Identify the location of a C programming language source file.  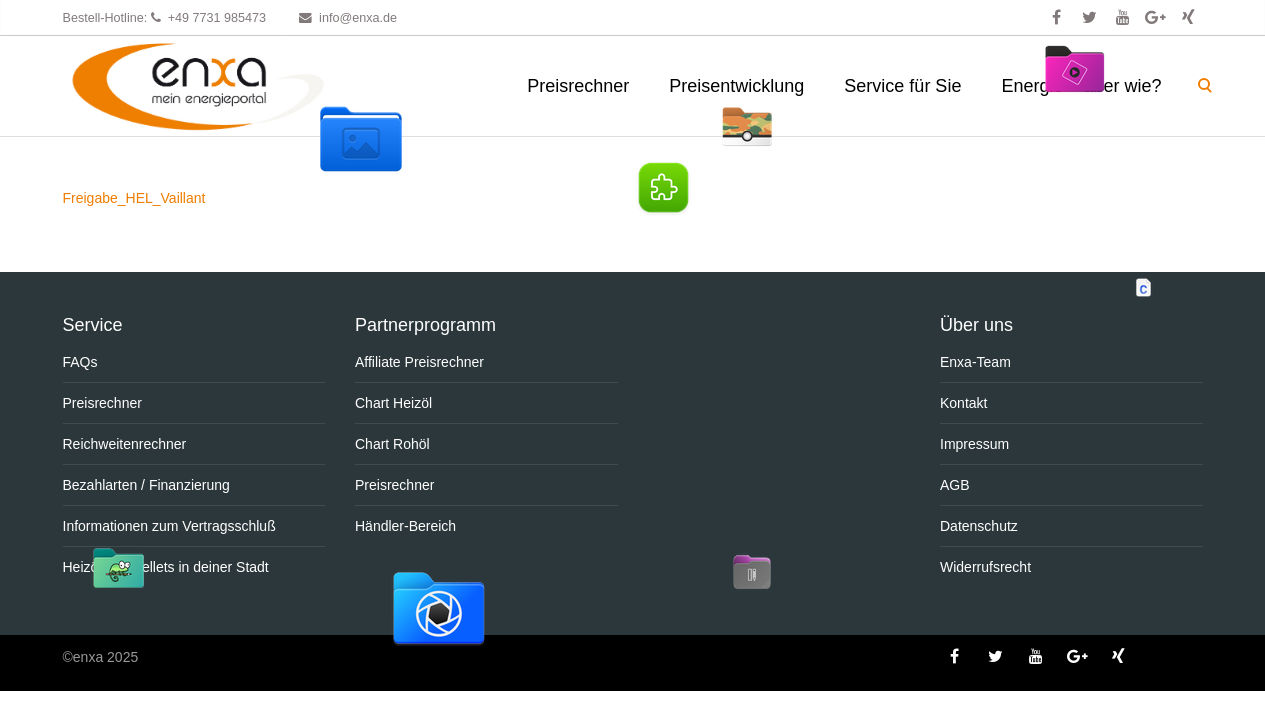
(1143, 287).